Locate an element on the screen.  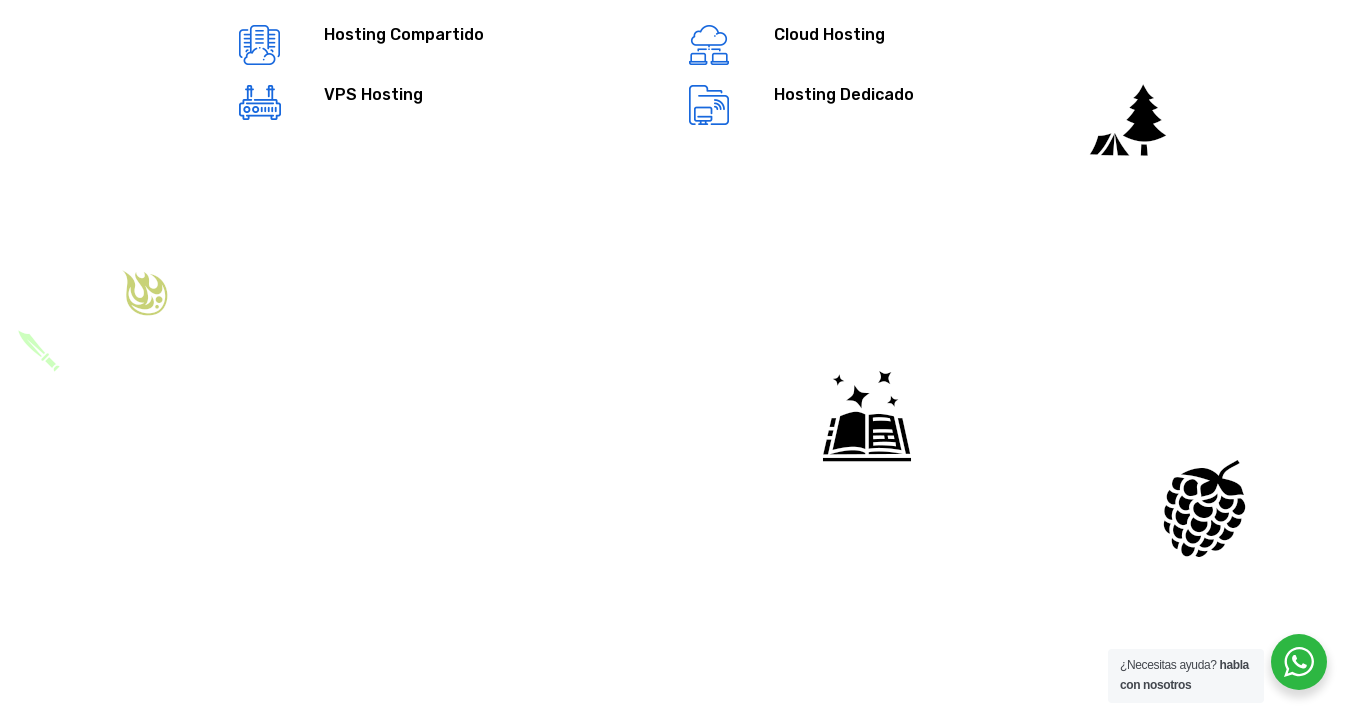
equip a knife or melee weapon is located at coordinates (39, 351).